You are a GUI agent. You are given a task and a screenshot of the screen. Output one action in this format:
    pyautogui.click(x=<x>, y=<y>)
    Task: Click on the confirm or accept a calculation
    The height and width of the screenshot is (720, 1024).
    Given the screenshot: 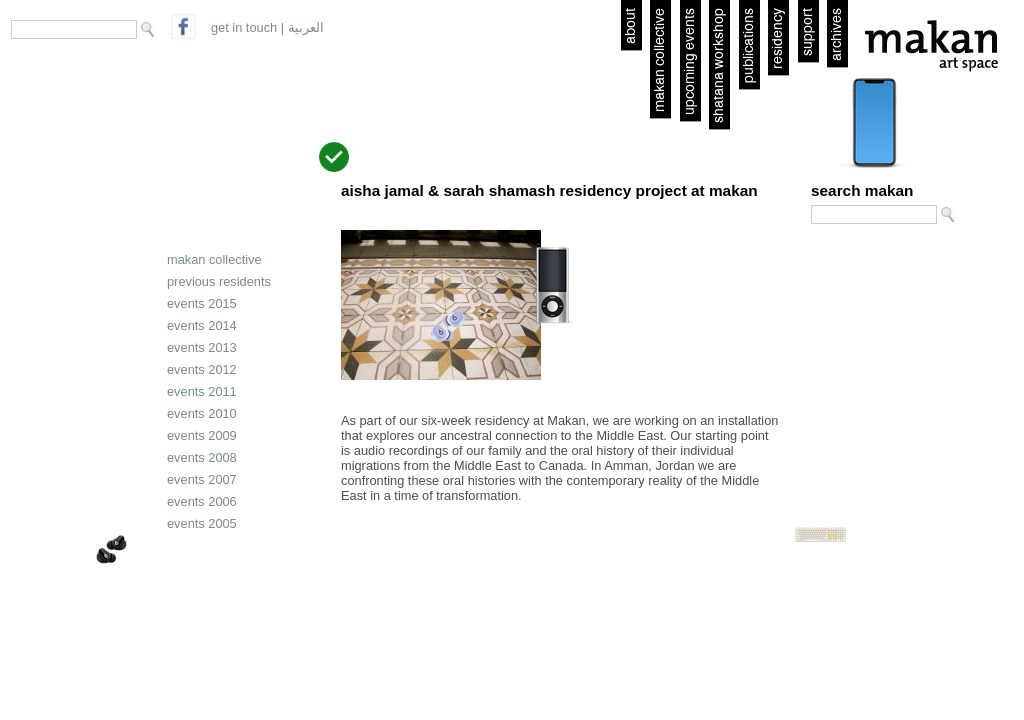 What is the action you would take?
    pyautogui.click(x=334, y=157)
    